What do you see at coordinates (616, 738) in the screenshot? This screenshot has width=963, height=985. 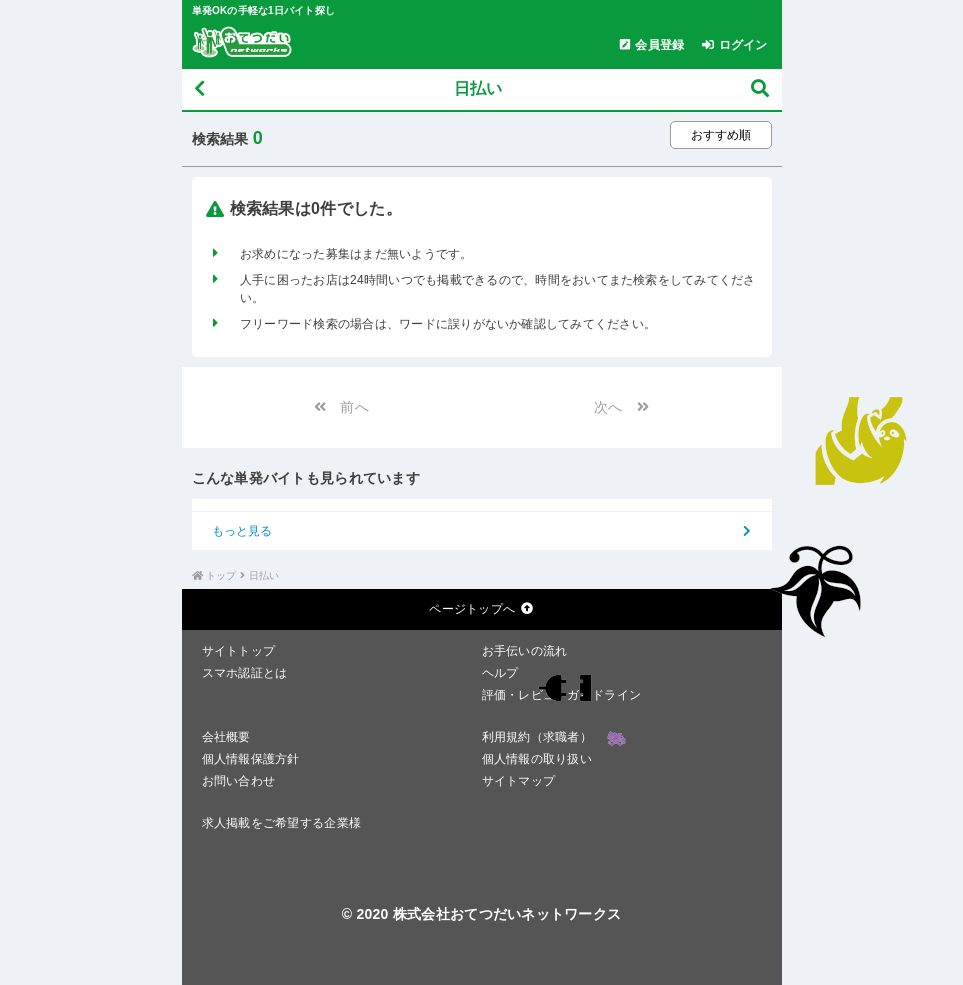 I see `mining truck or haul truck used in resource extraction games` at bounding box center [616, 738].